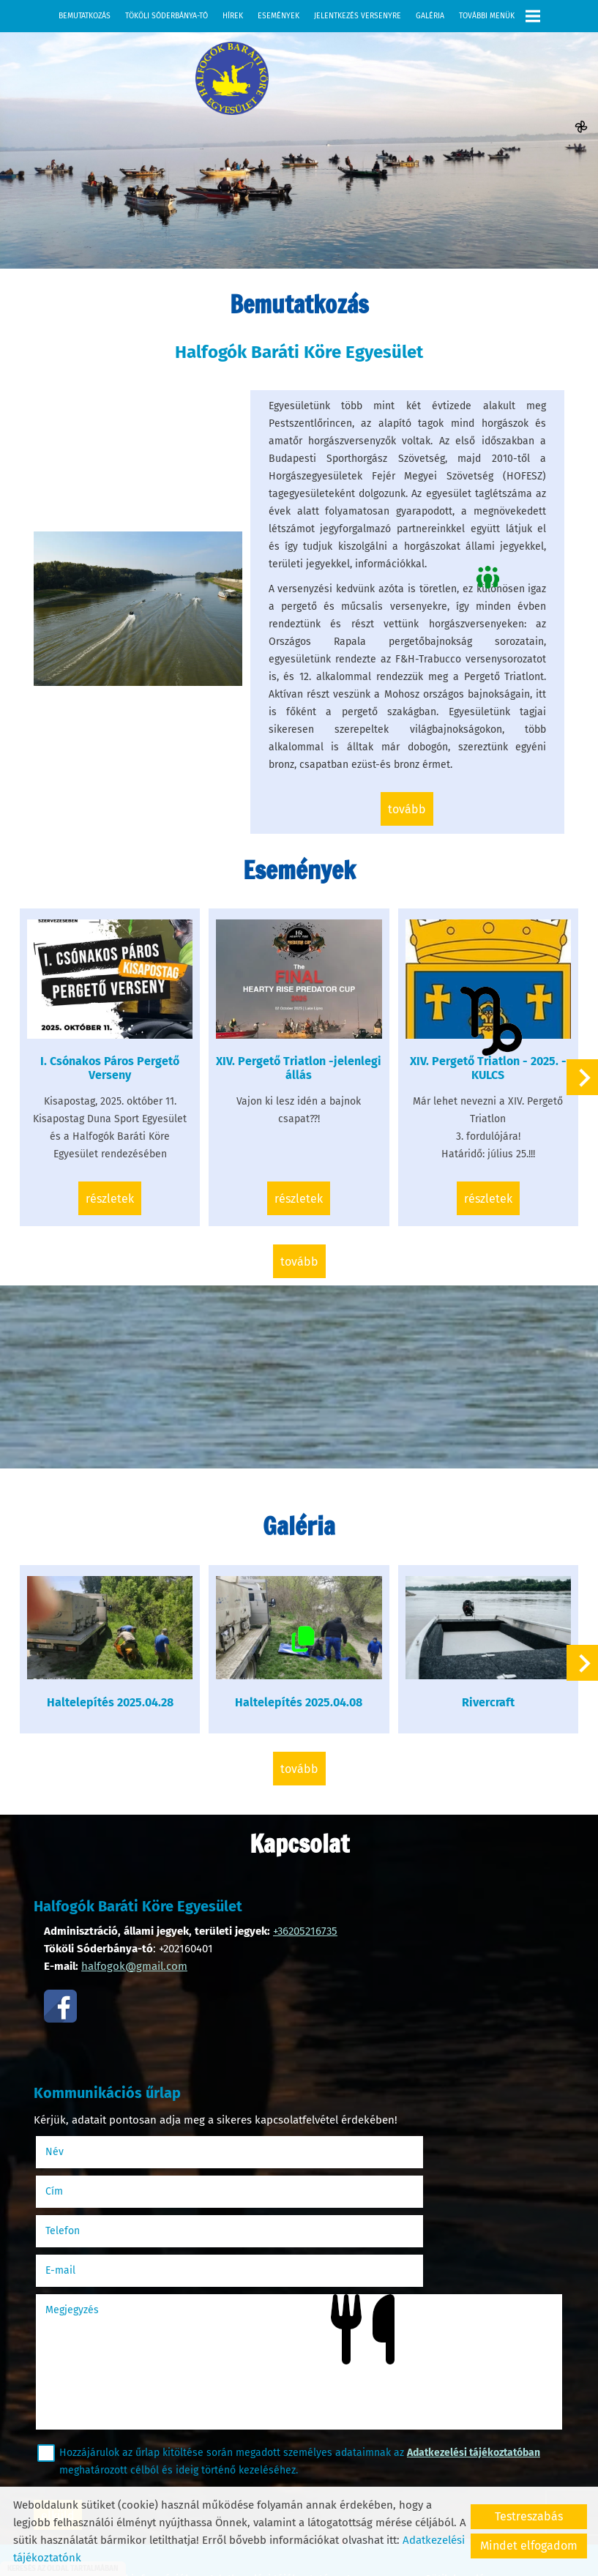 The width and height of the screenshot is (598, 2576). I want to click on capricorn zodiac sign symbol, so click(493, 1019).